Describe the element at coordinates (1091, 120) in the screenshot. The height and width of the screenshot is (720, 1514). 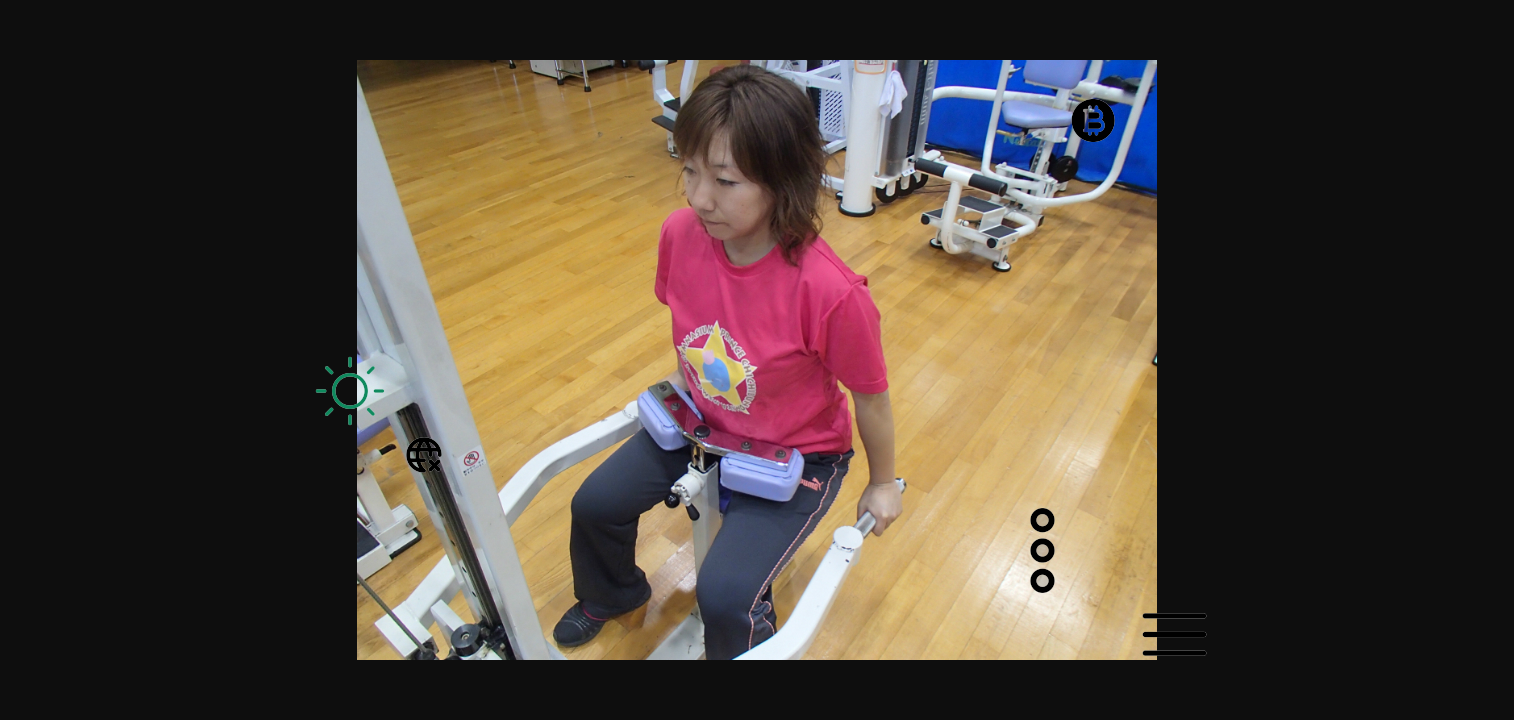
I see `view bitcoin wallet or balance` at that location.